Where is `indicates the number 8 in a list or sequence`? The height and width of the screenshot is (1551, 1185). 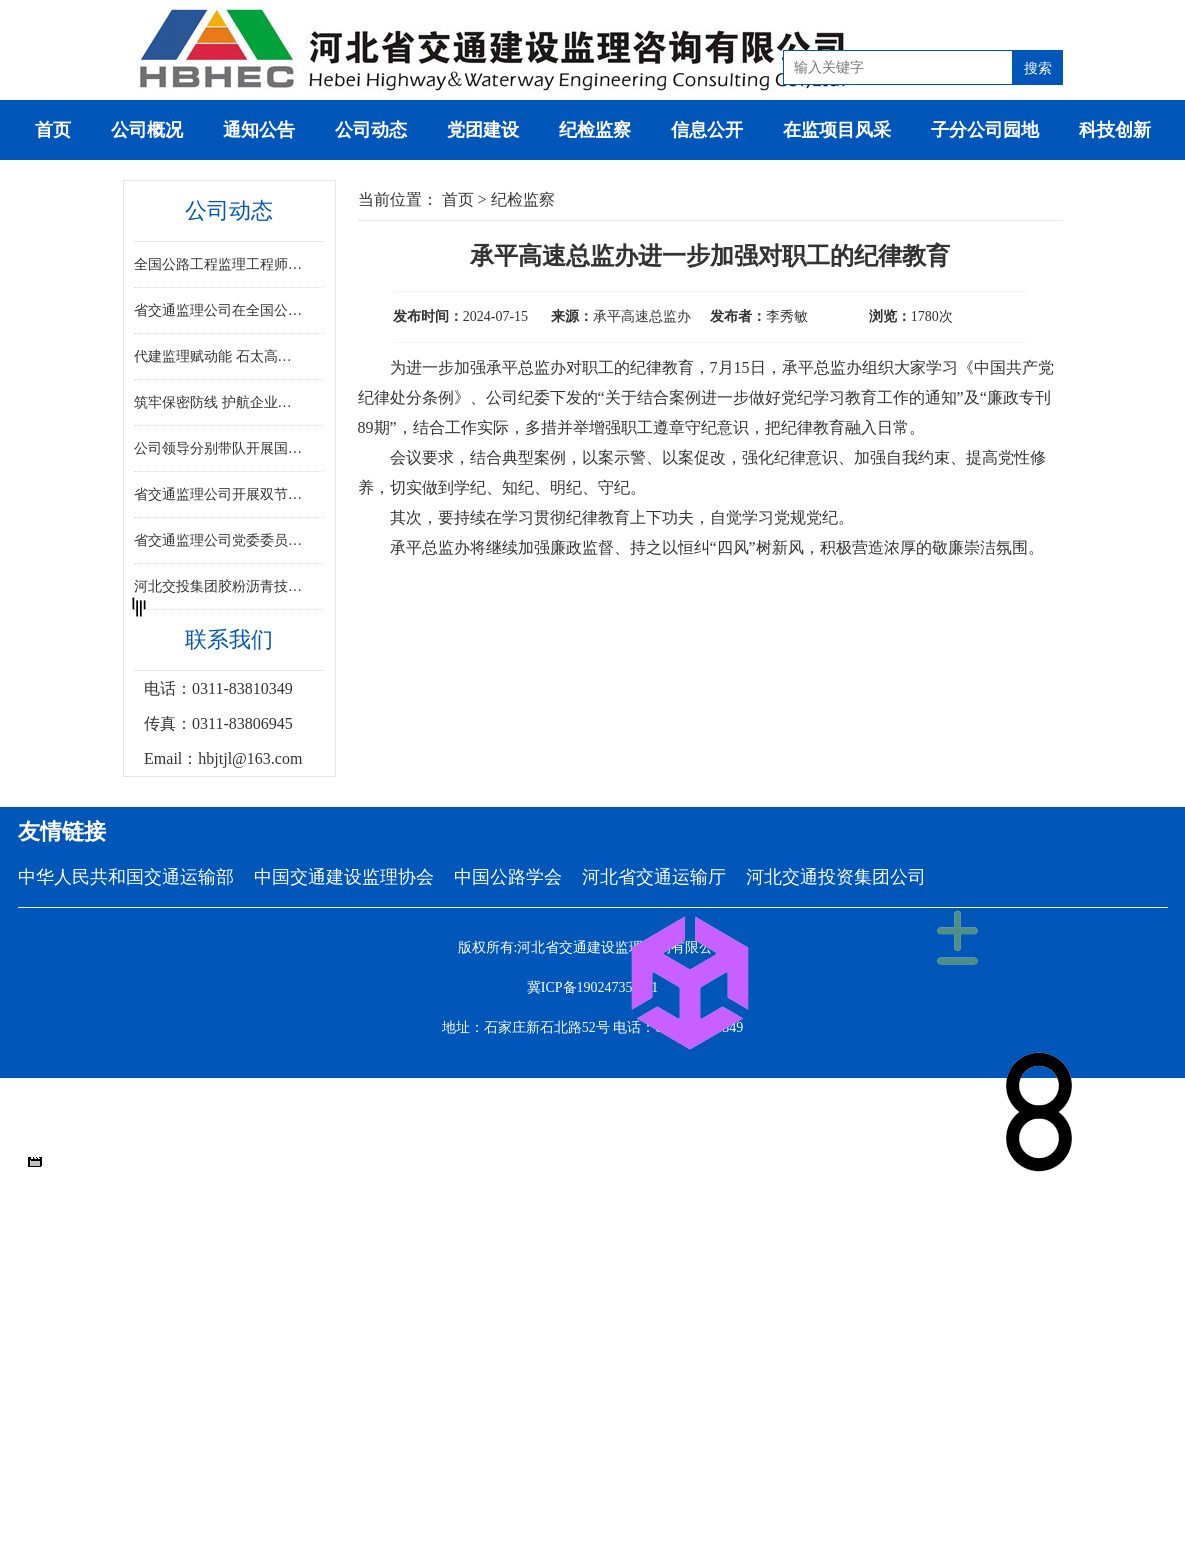
indicates the number 8 in a list or sequence is located at coordinates (1039, 1112).